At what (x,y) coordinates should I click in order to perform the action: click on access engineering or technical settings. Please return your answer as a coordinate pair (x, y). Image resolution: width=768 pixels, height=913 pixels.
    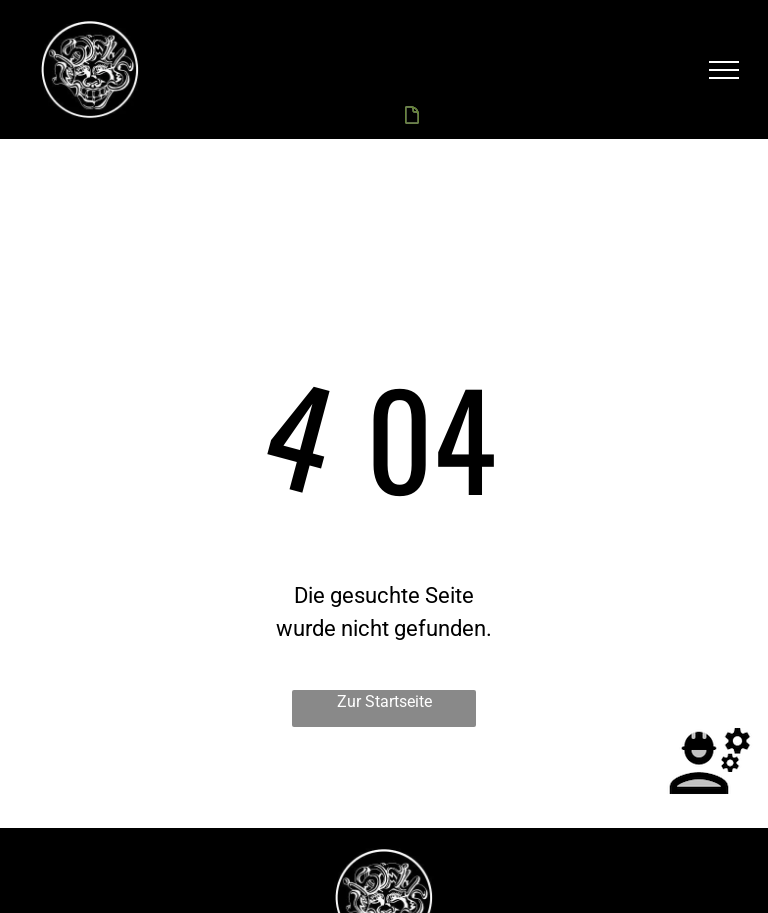
    Looking at the image, I should click on (710, 761).